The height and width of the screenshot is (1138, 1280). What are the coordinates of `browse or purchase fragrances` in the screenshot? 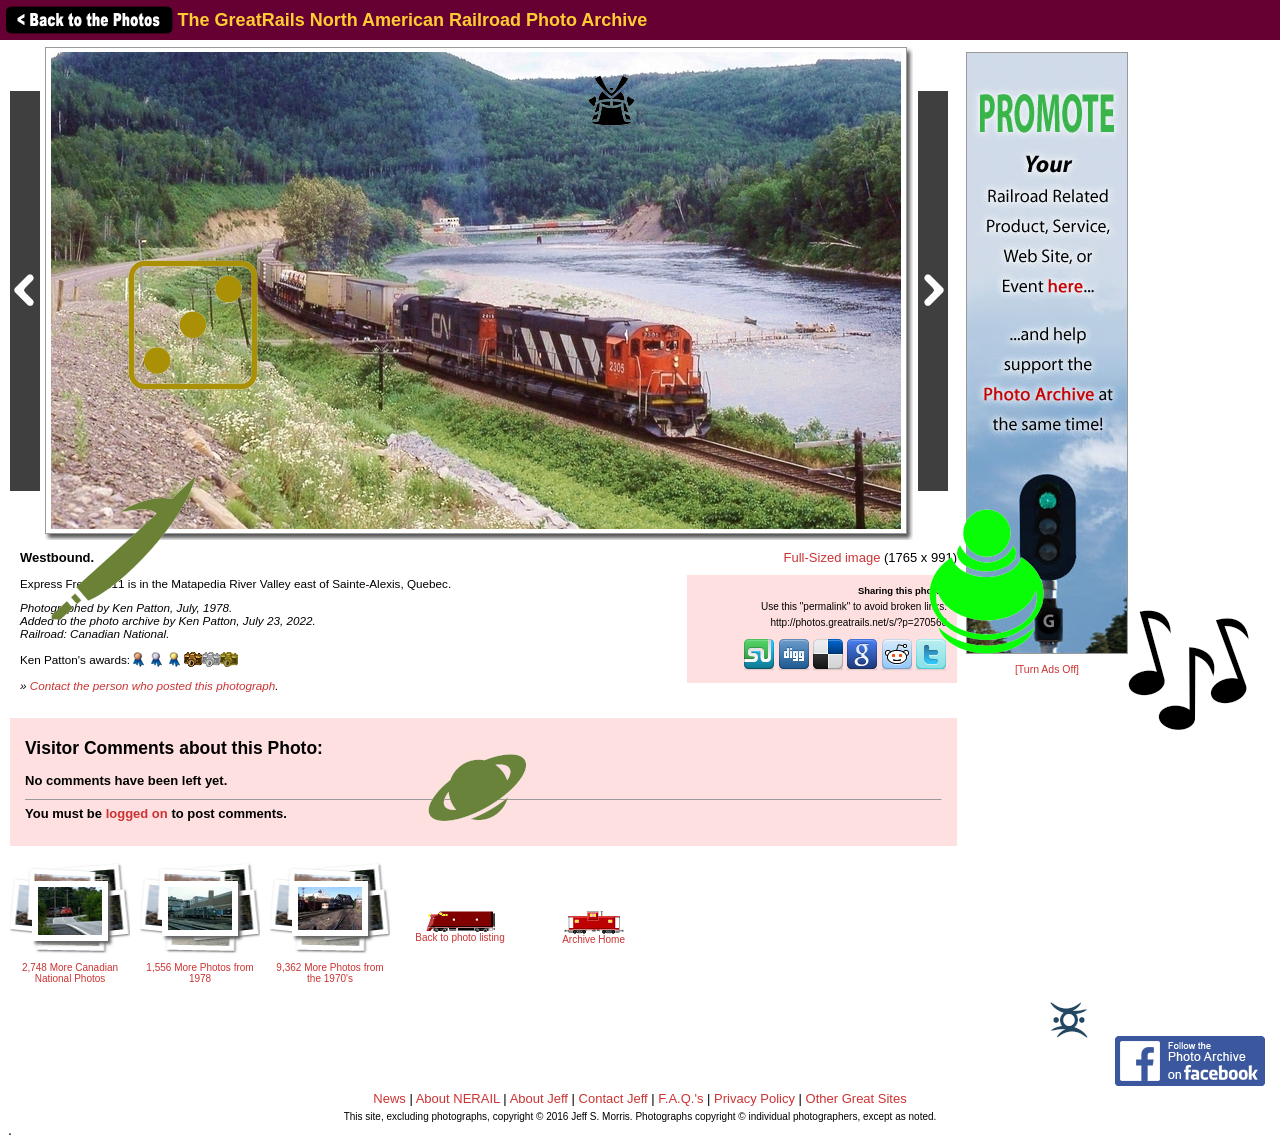 It's located at (986, 581).